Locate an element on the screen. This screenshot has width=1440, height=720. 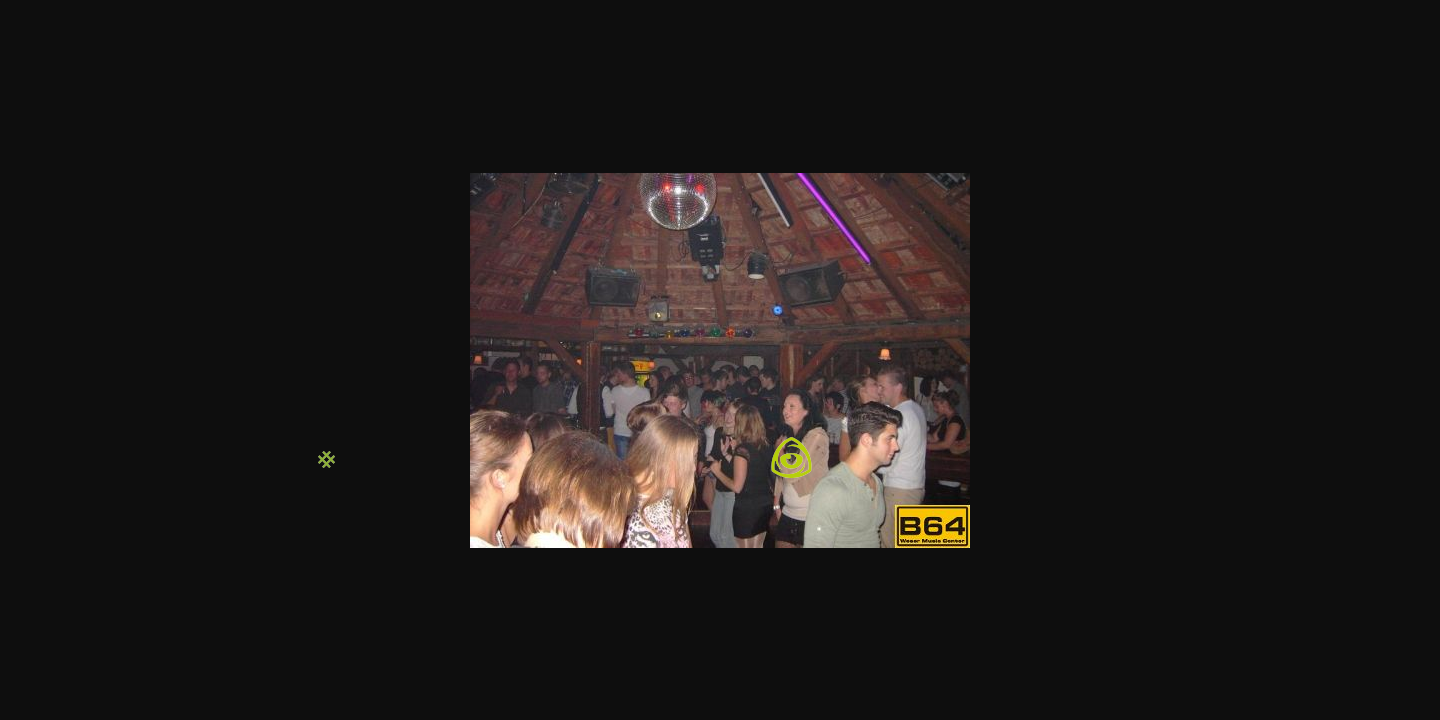
open SimpleX messaging app is located at coordinates (326, 459).